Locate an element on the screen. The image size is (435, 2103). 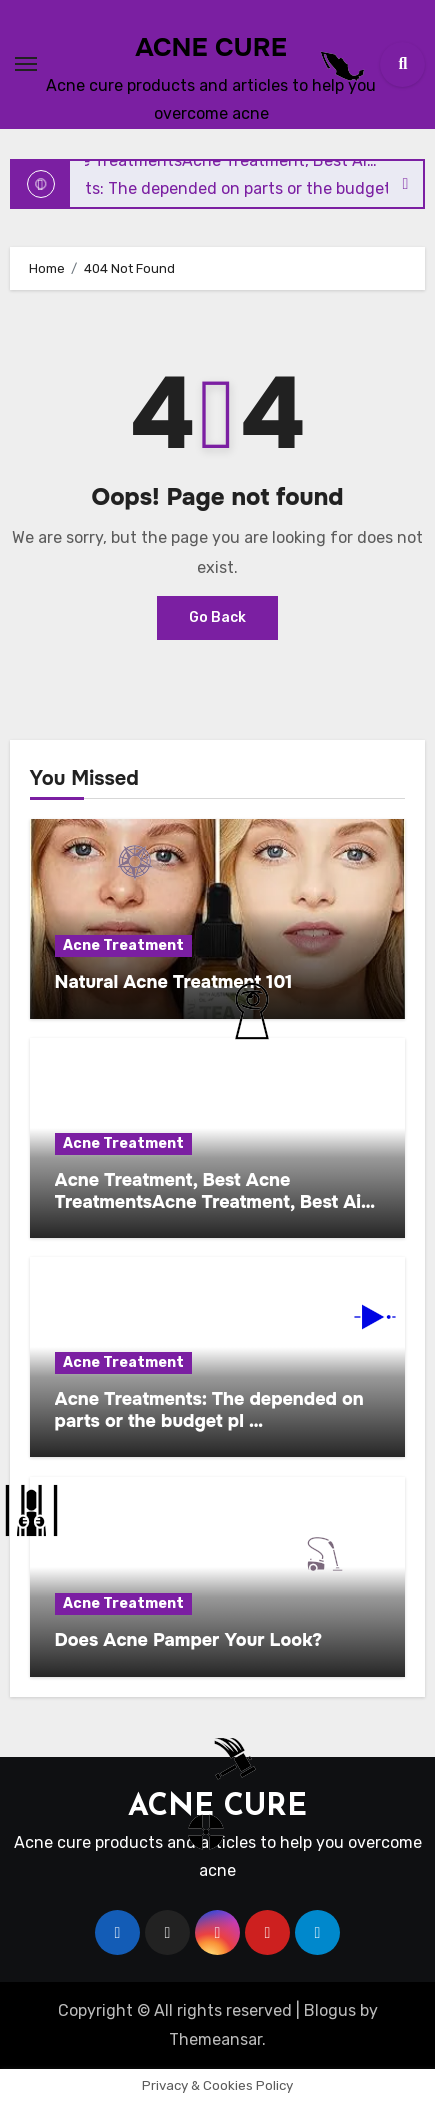
select Mexico as your country or region is located at coordinates (342, 66).